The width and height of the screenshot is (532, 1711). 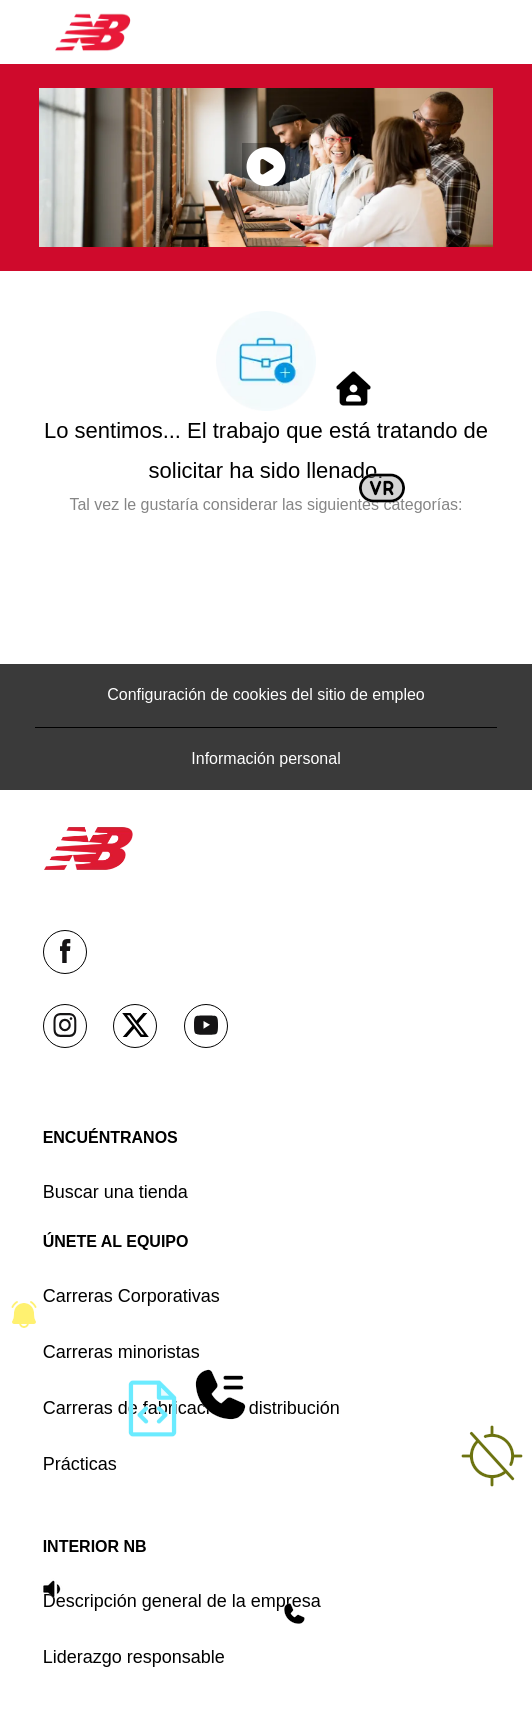 What do you see at coordinates (353, 388) in the screenshot?
I see `view your home profile` at bounding box center [353, 388].